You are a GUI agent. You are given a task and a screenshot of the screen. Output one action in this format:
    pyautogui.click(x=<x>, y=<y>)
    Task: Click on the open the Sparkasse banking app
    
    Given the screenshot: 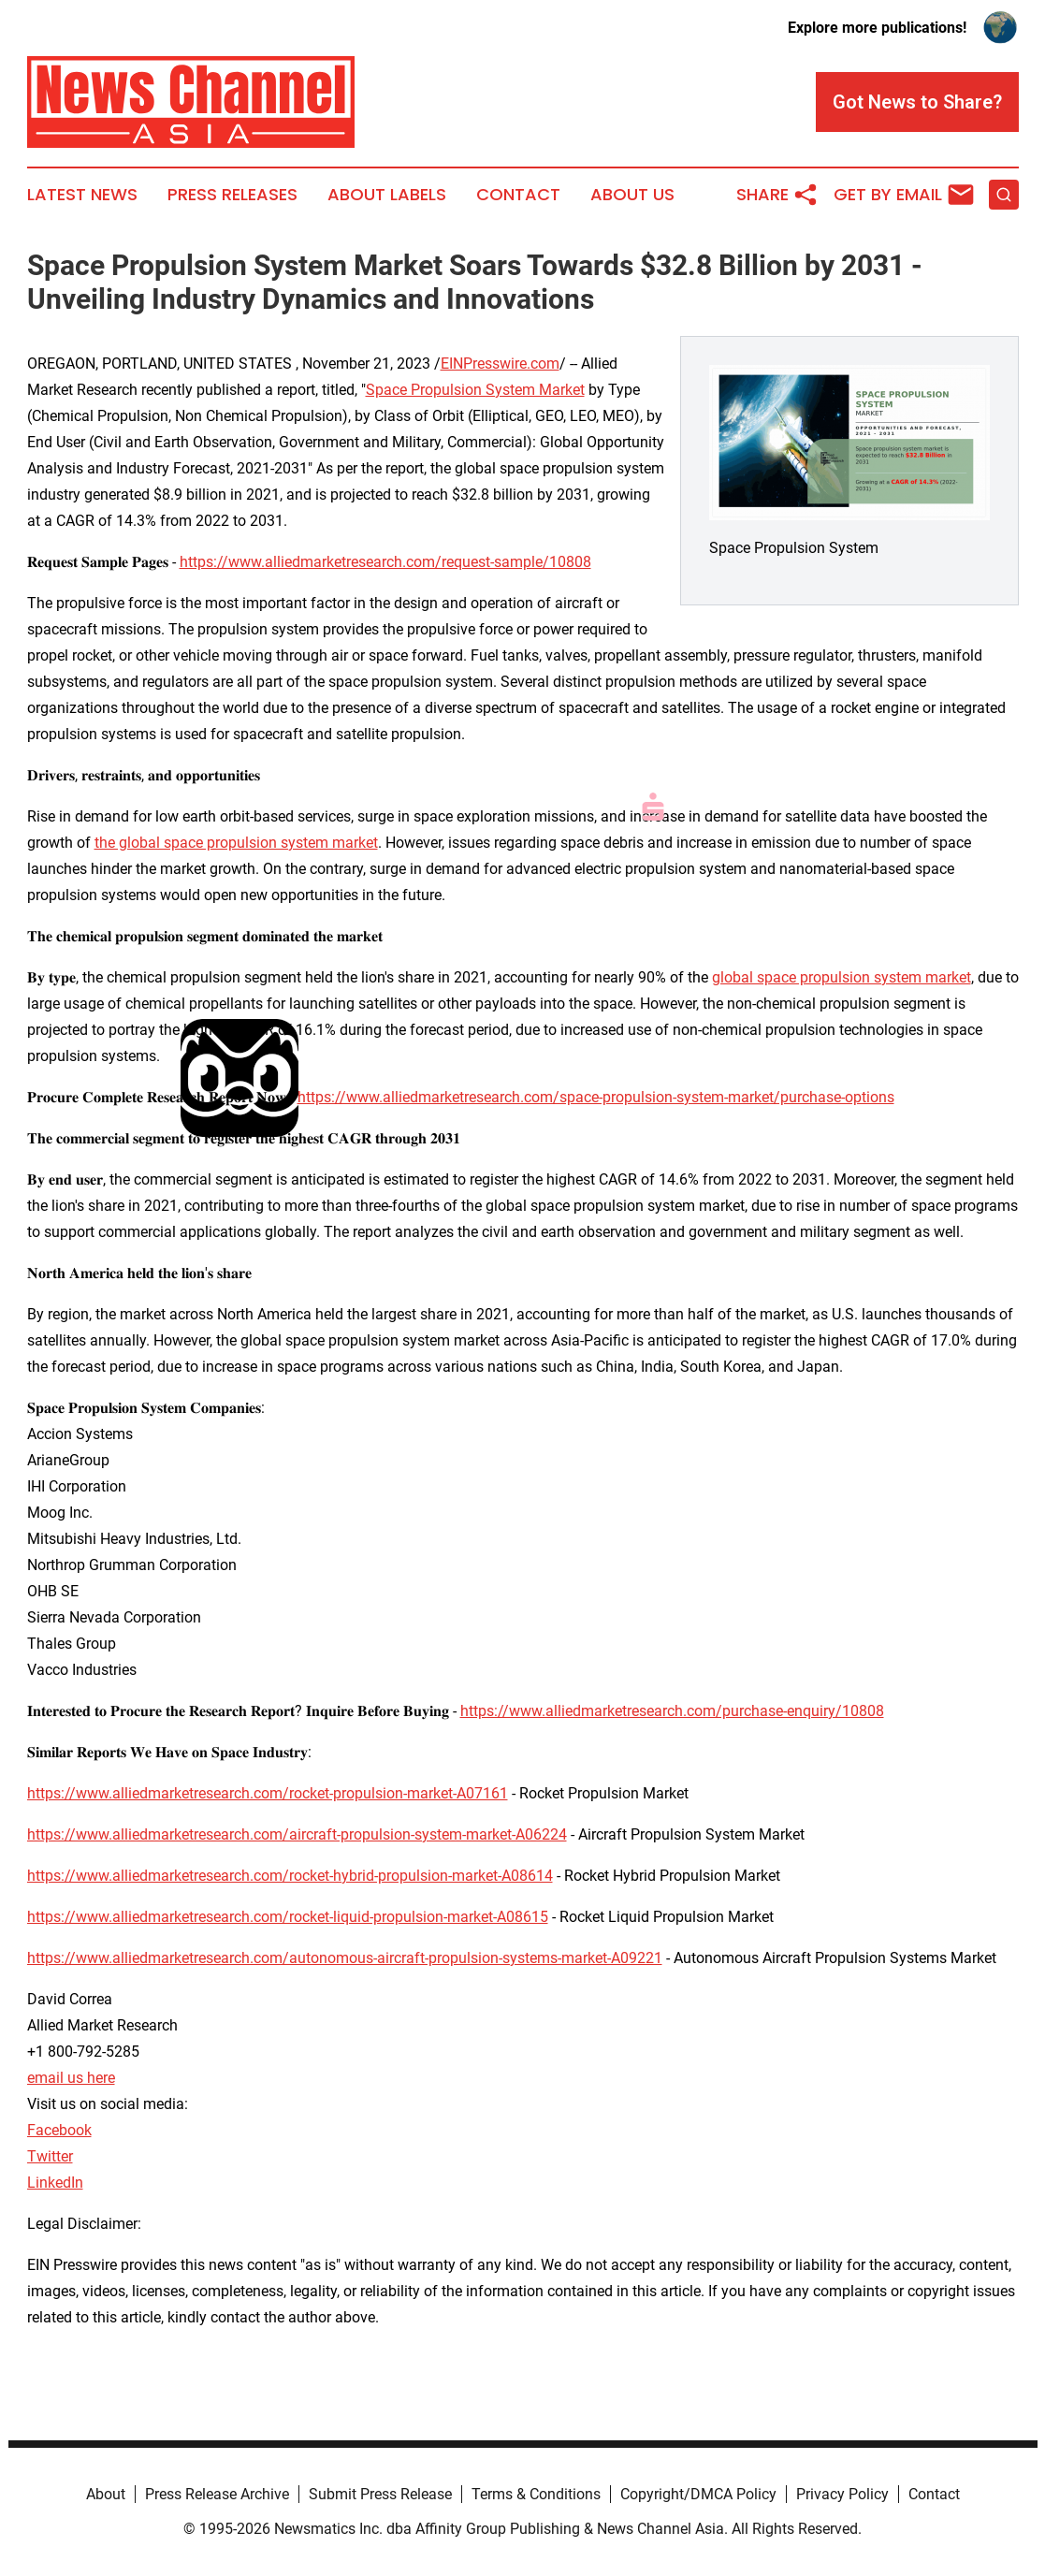 What is the action you would take?
    pyautogui.click(x=653, y=807)
    